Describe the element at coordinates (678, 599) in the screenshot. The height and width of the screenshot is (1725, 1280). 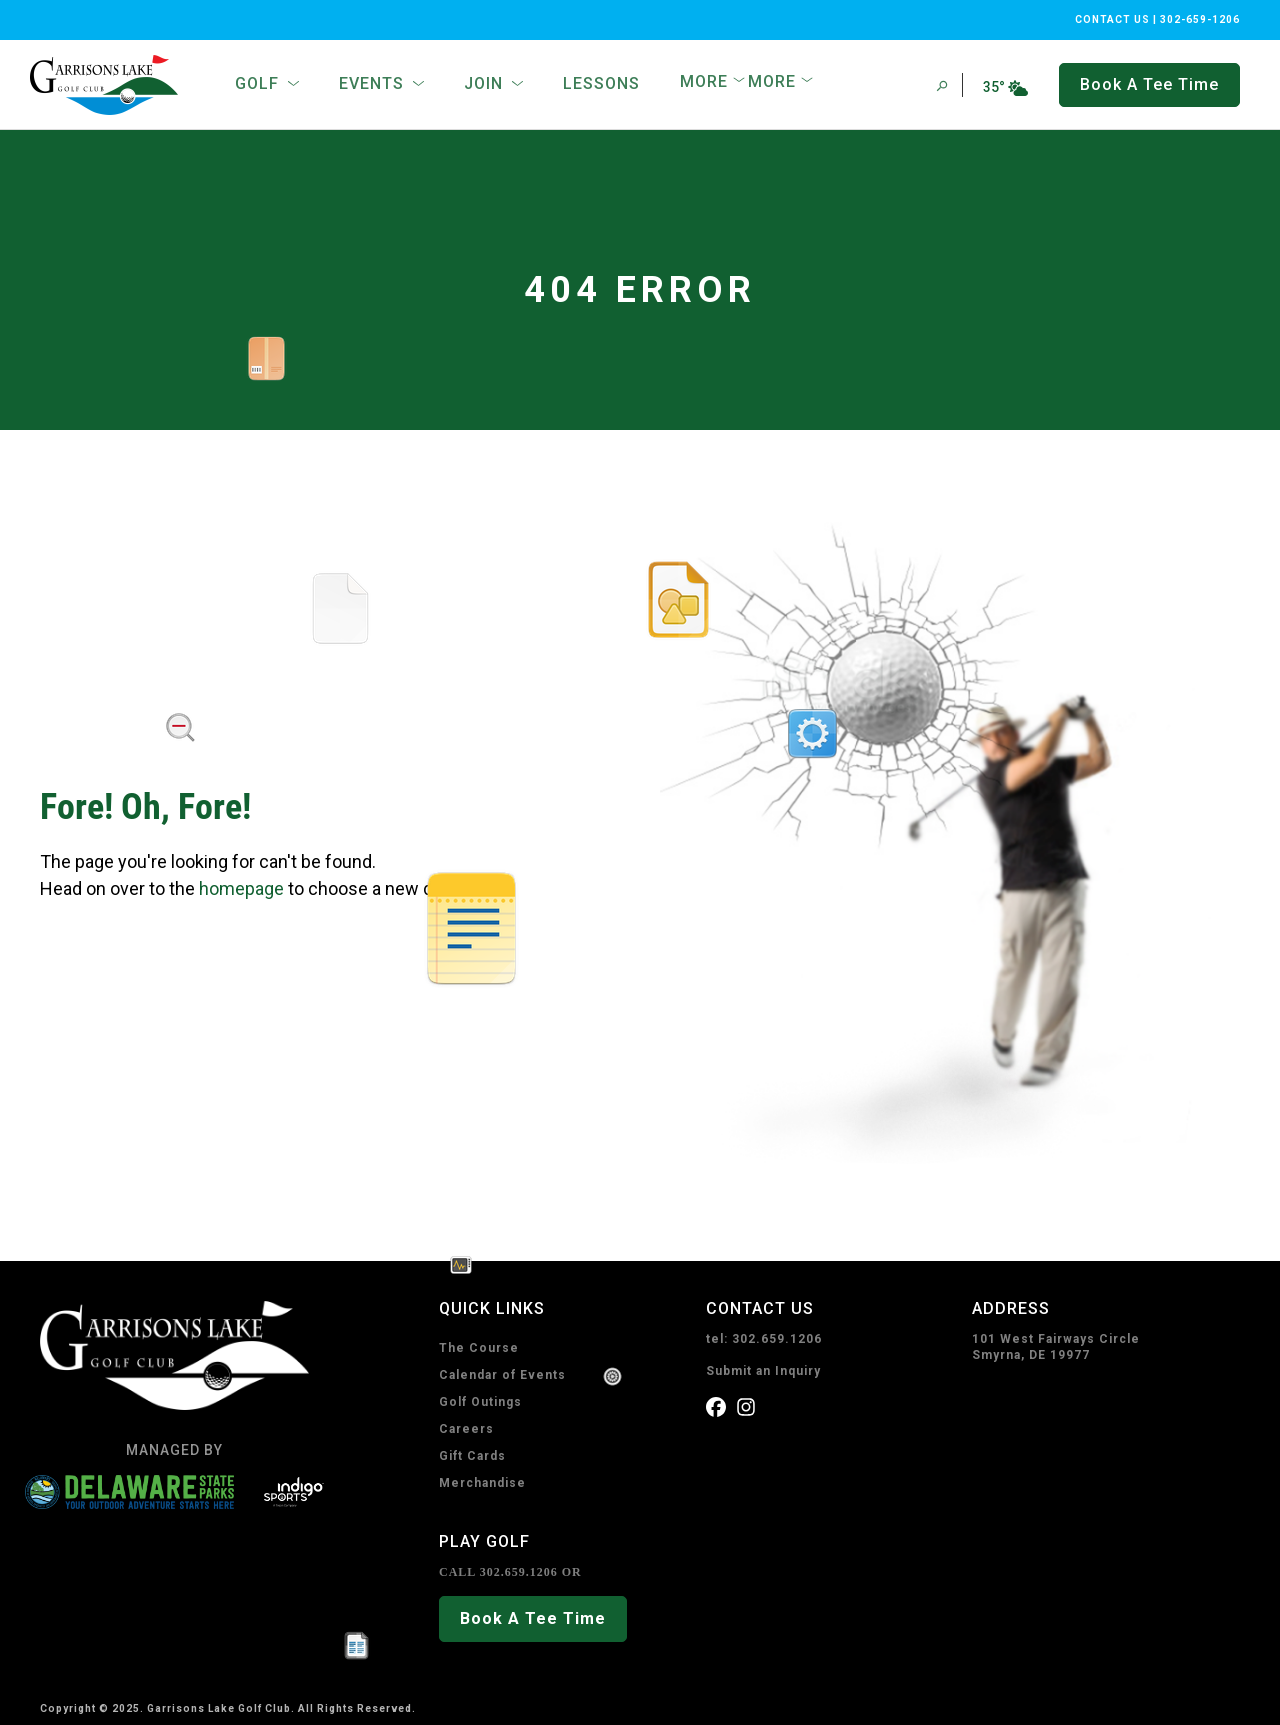
I see `a libreoffice draw document file` at that location.